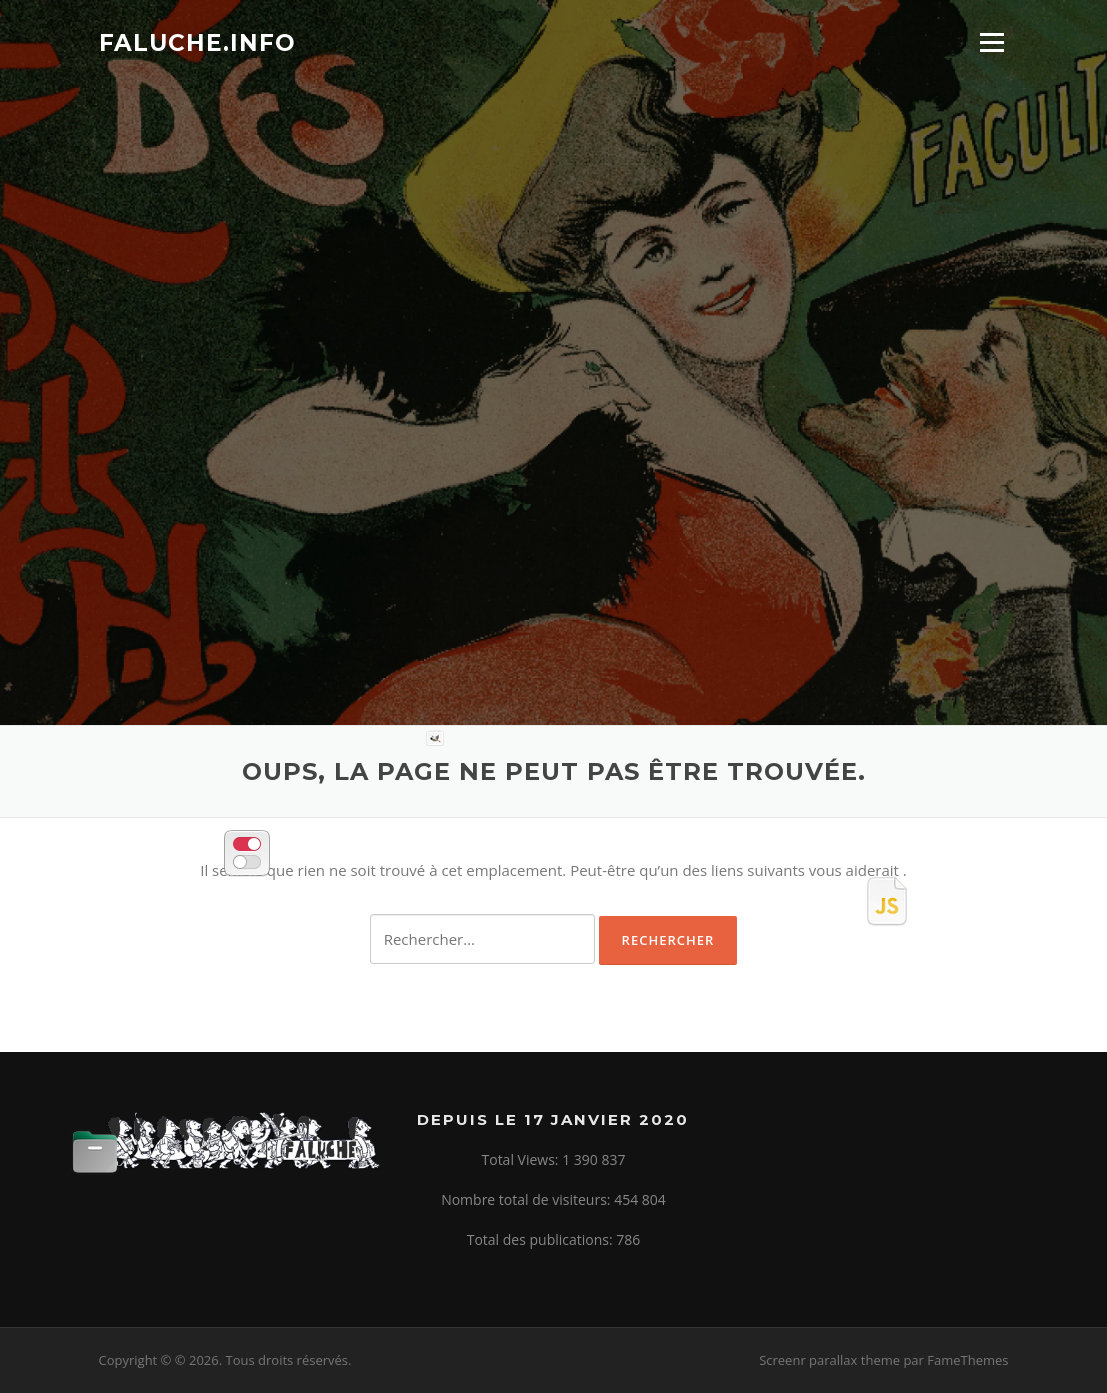 This screenshot has width=1107, height=1393. What do you see at coordinates (435, 738) in the screenshot?
I see `open a GIMP project file` at bounding box center [435, 738].